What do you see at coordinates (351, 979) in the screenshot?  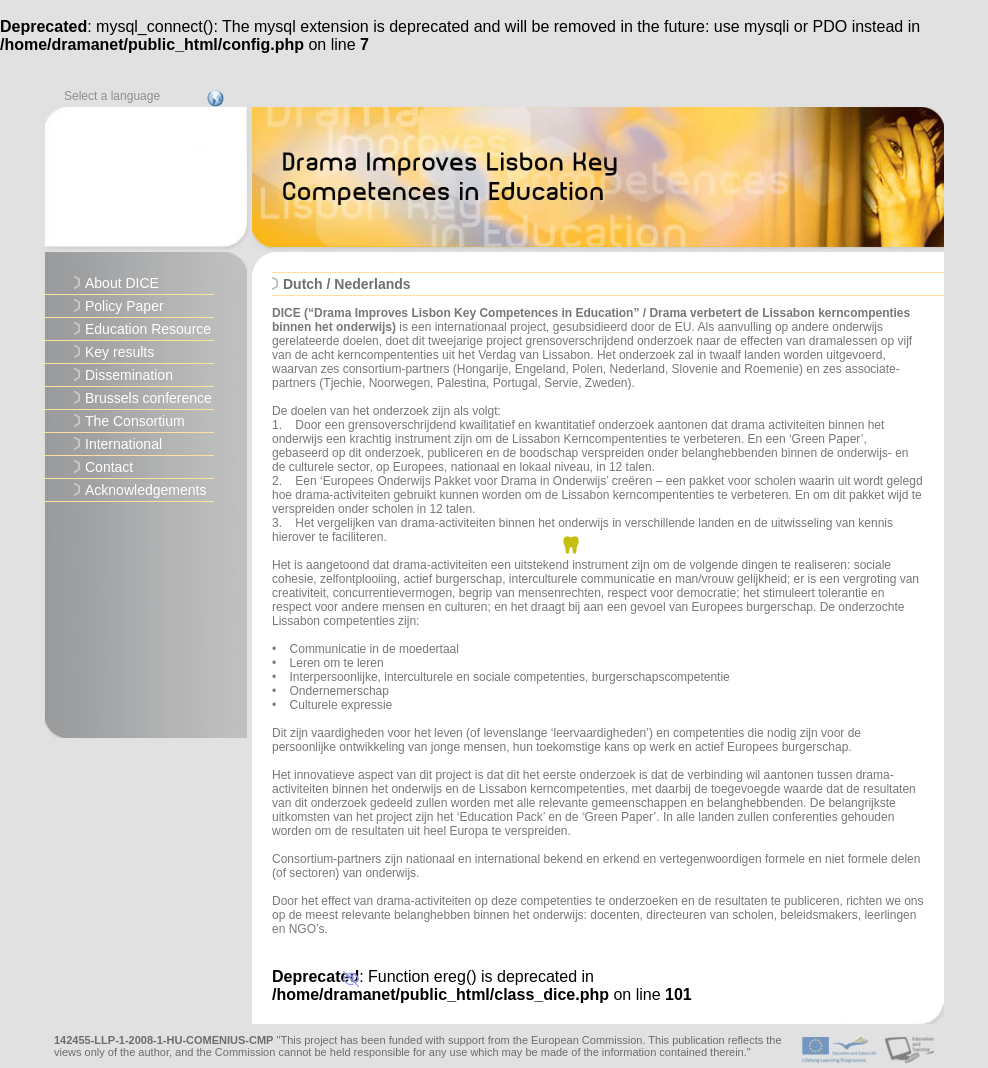 I see `hide password or sensitive content` at bounding box center [351, 979].